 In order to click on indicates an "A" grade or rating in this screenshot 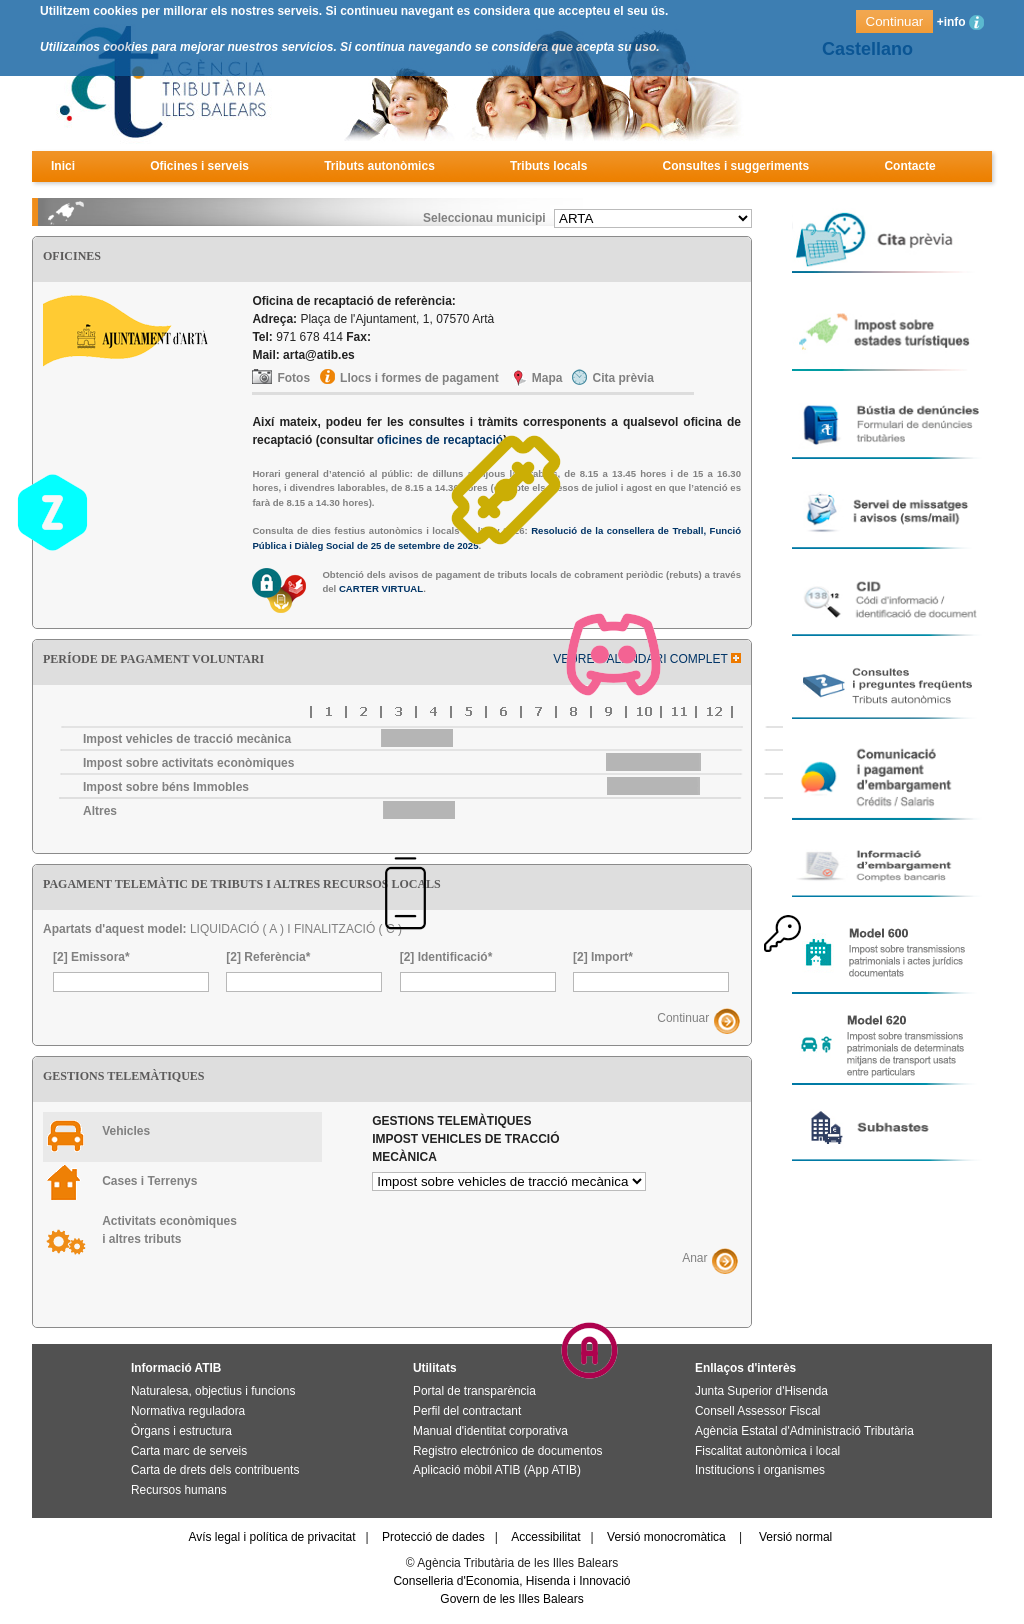, I will do `click(589, 1350)`.